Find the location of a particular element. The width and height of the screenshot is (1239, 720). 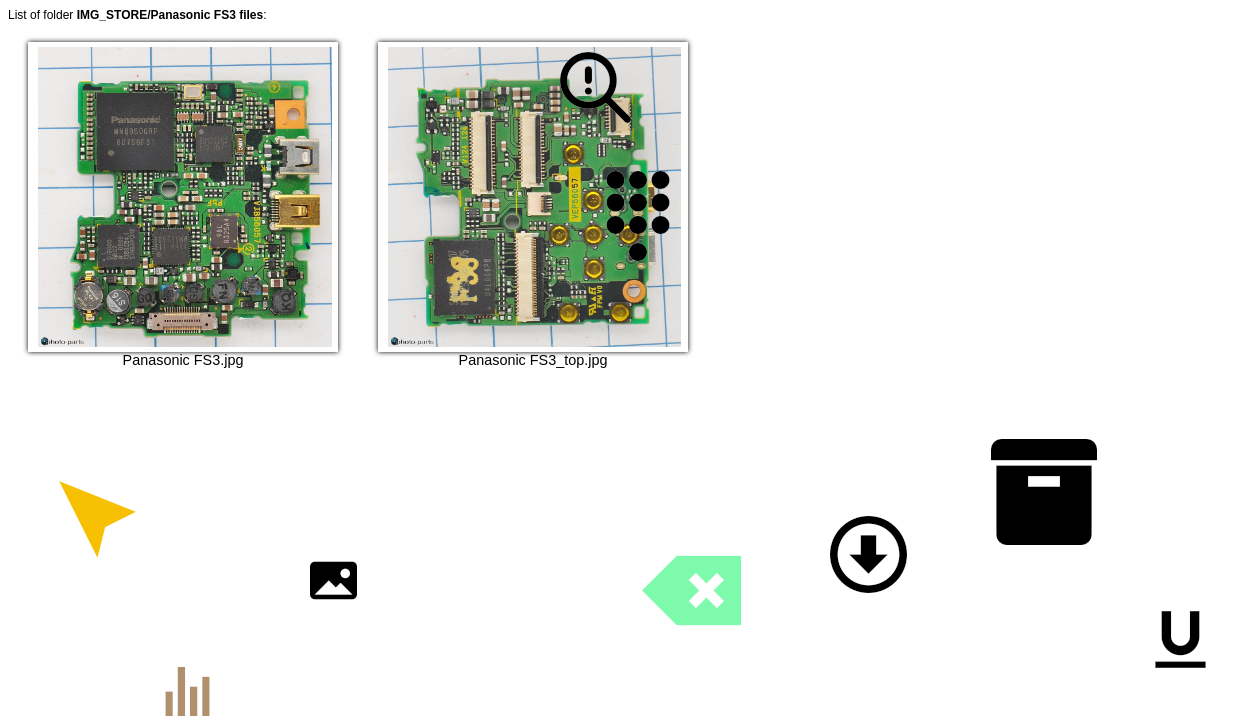

show current location on map is located at coordinates (97, 519).